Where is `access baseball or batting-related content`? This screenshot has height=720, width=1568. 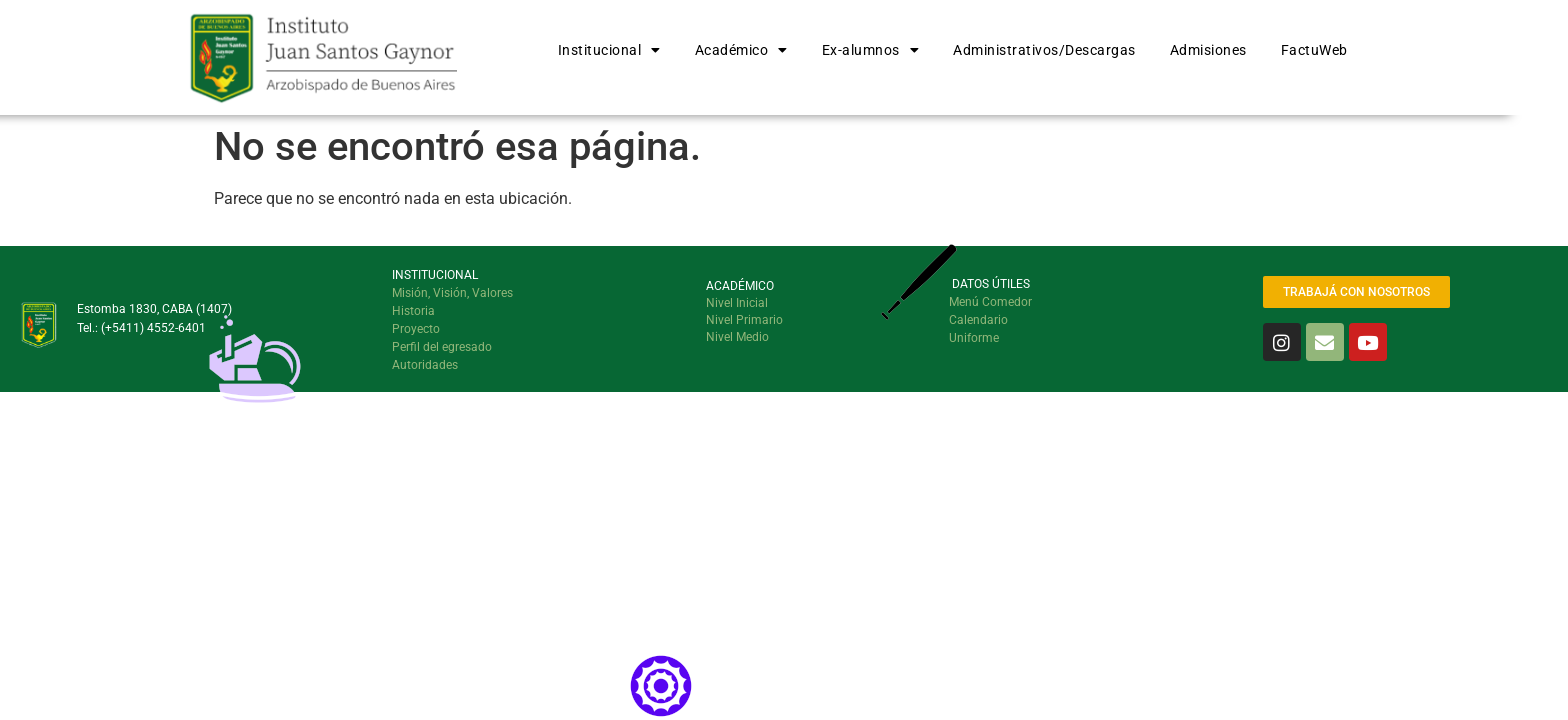
access baseball or batting-related content is located at coordinates (918, 283).